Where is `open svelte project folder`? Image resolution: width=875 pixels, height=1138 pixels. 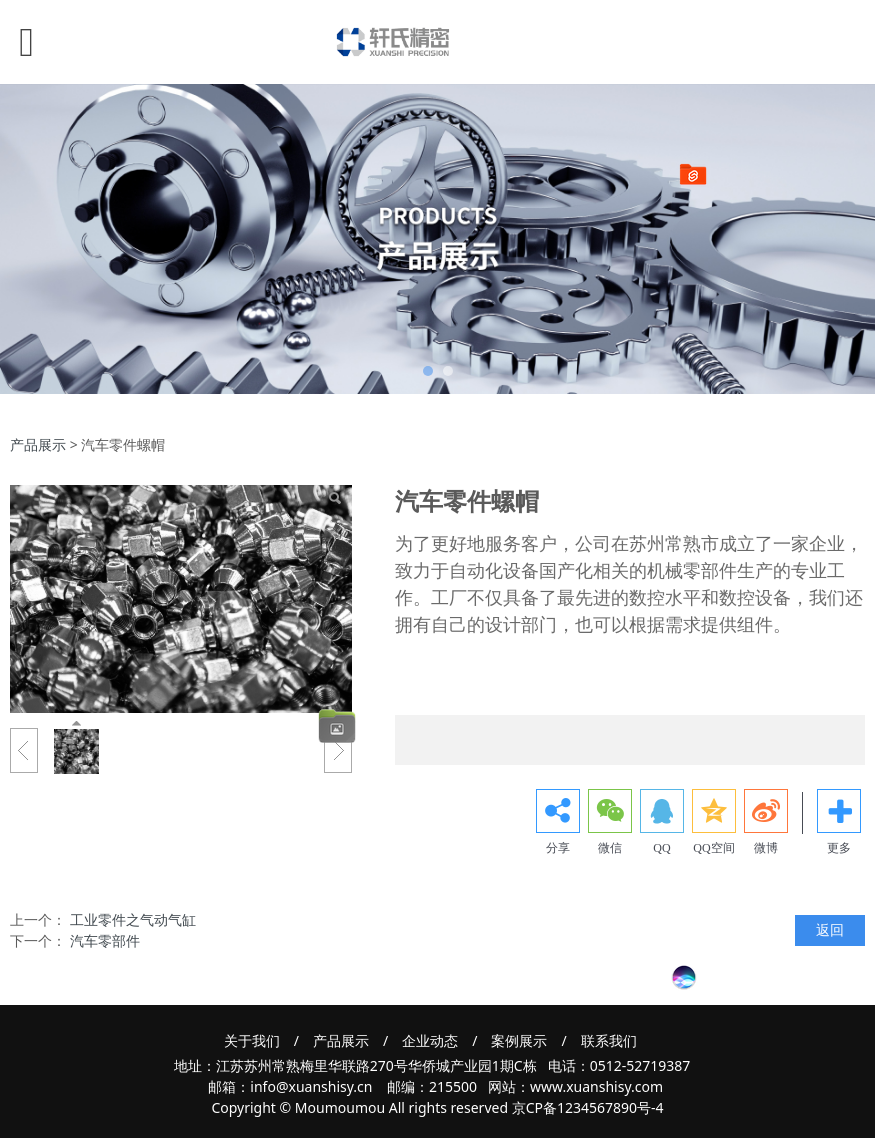
open svelte project folder is located at coordinates (693, 175).